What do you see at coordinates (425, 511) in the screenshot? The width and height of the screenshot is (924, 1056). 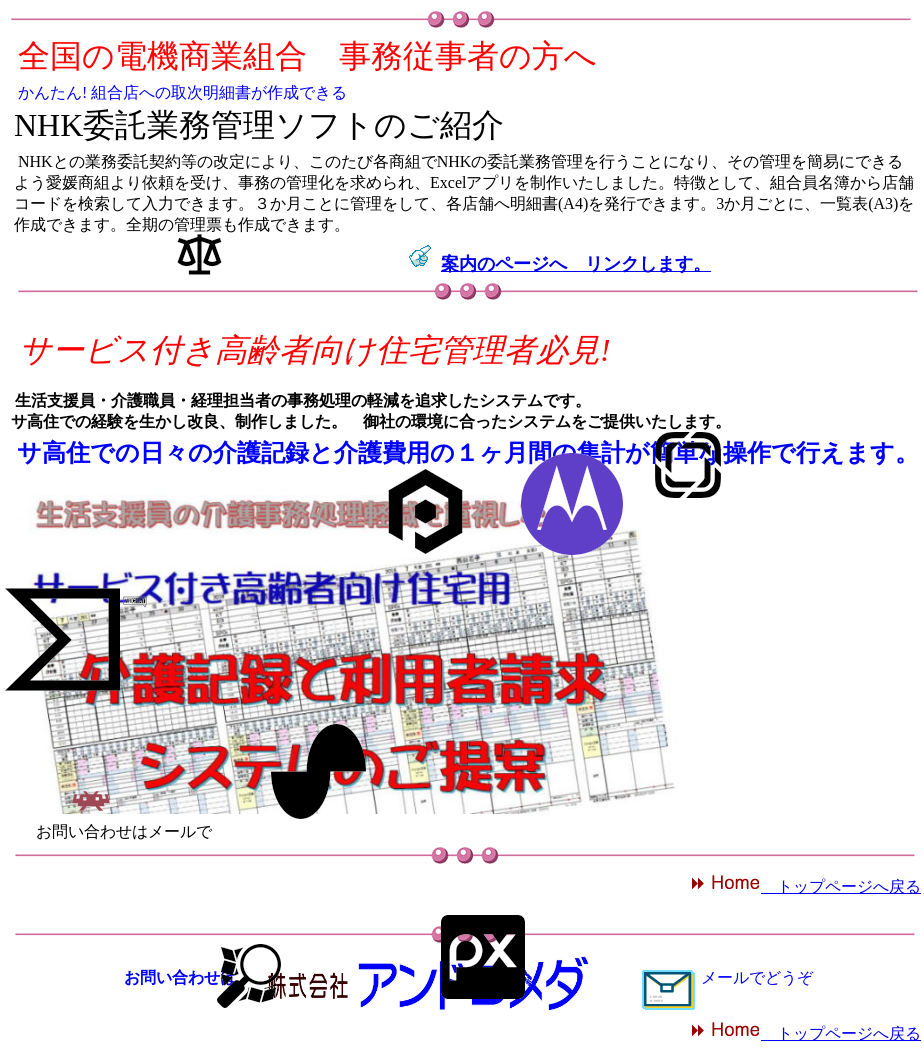 I see `visit the PyUp security service website` at bounding box center [425, 511].